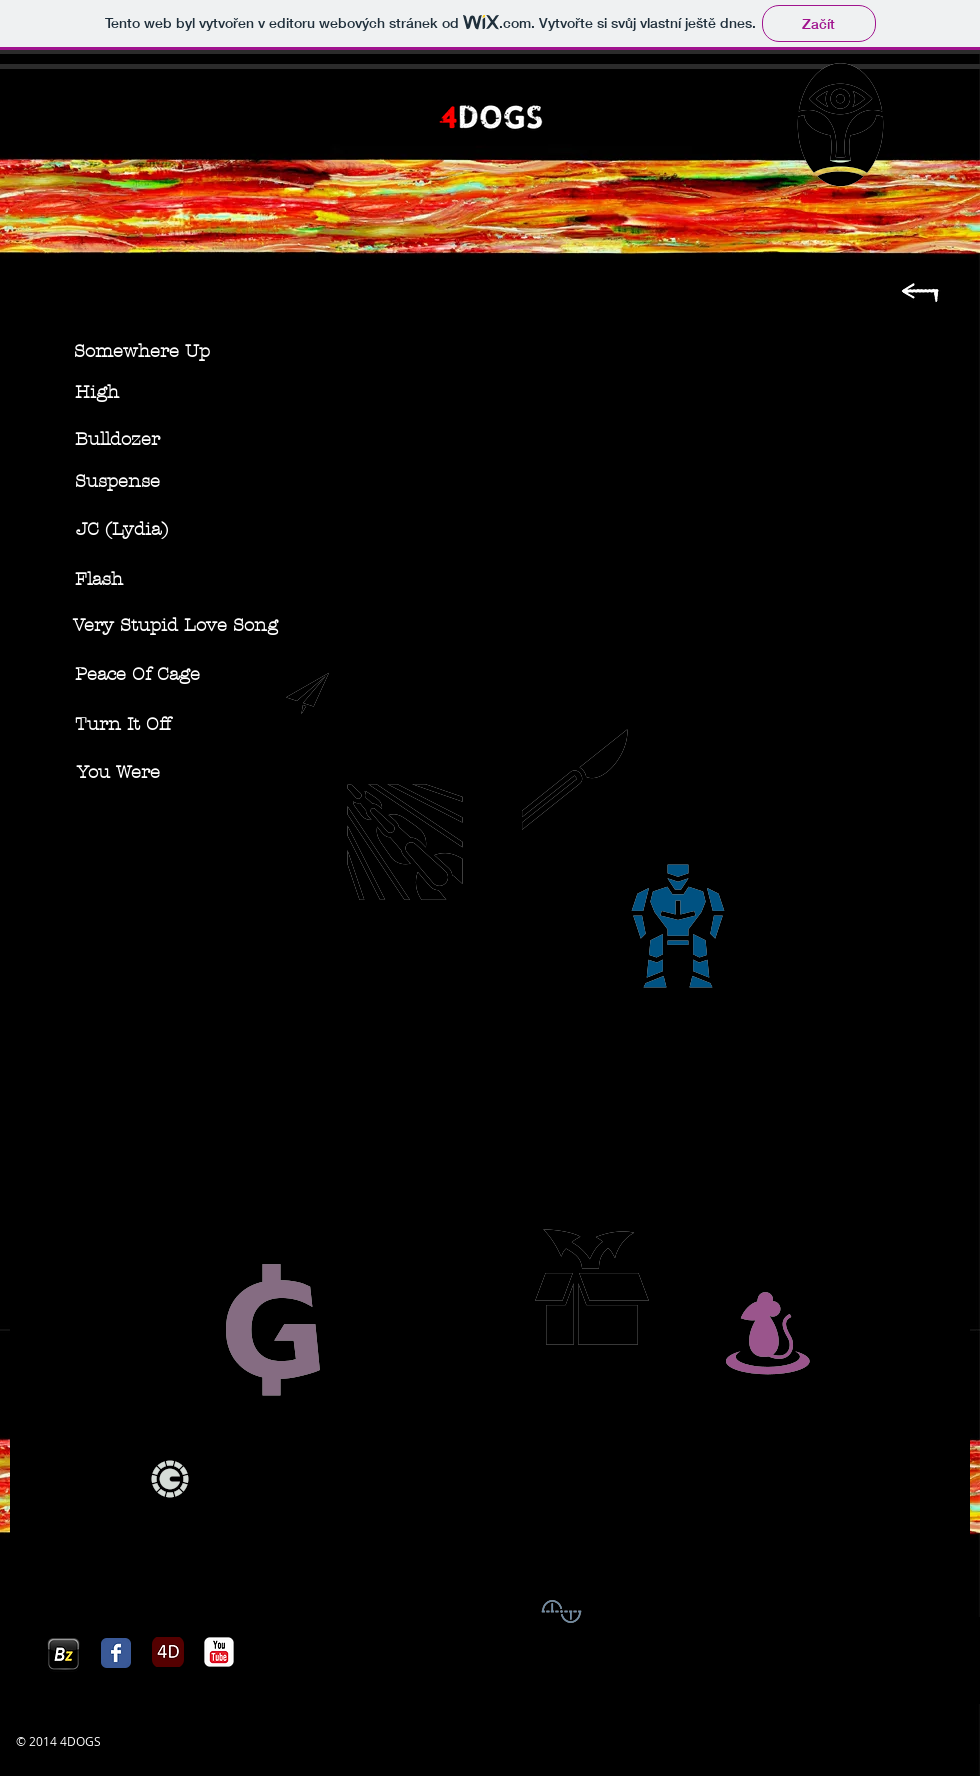 The image size is (980, 1776). Describe the element at coordinates (575, 782) in the screenshot. I see `access surgical or medical tools` at that location.